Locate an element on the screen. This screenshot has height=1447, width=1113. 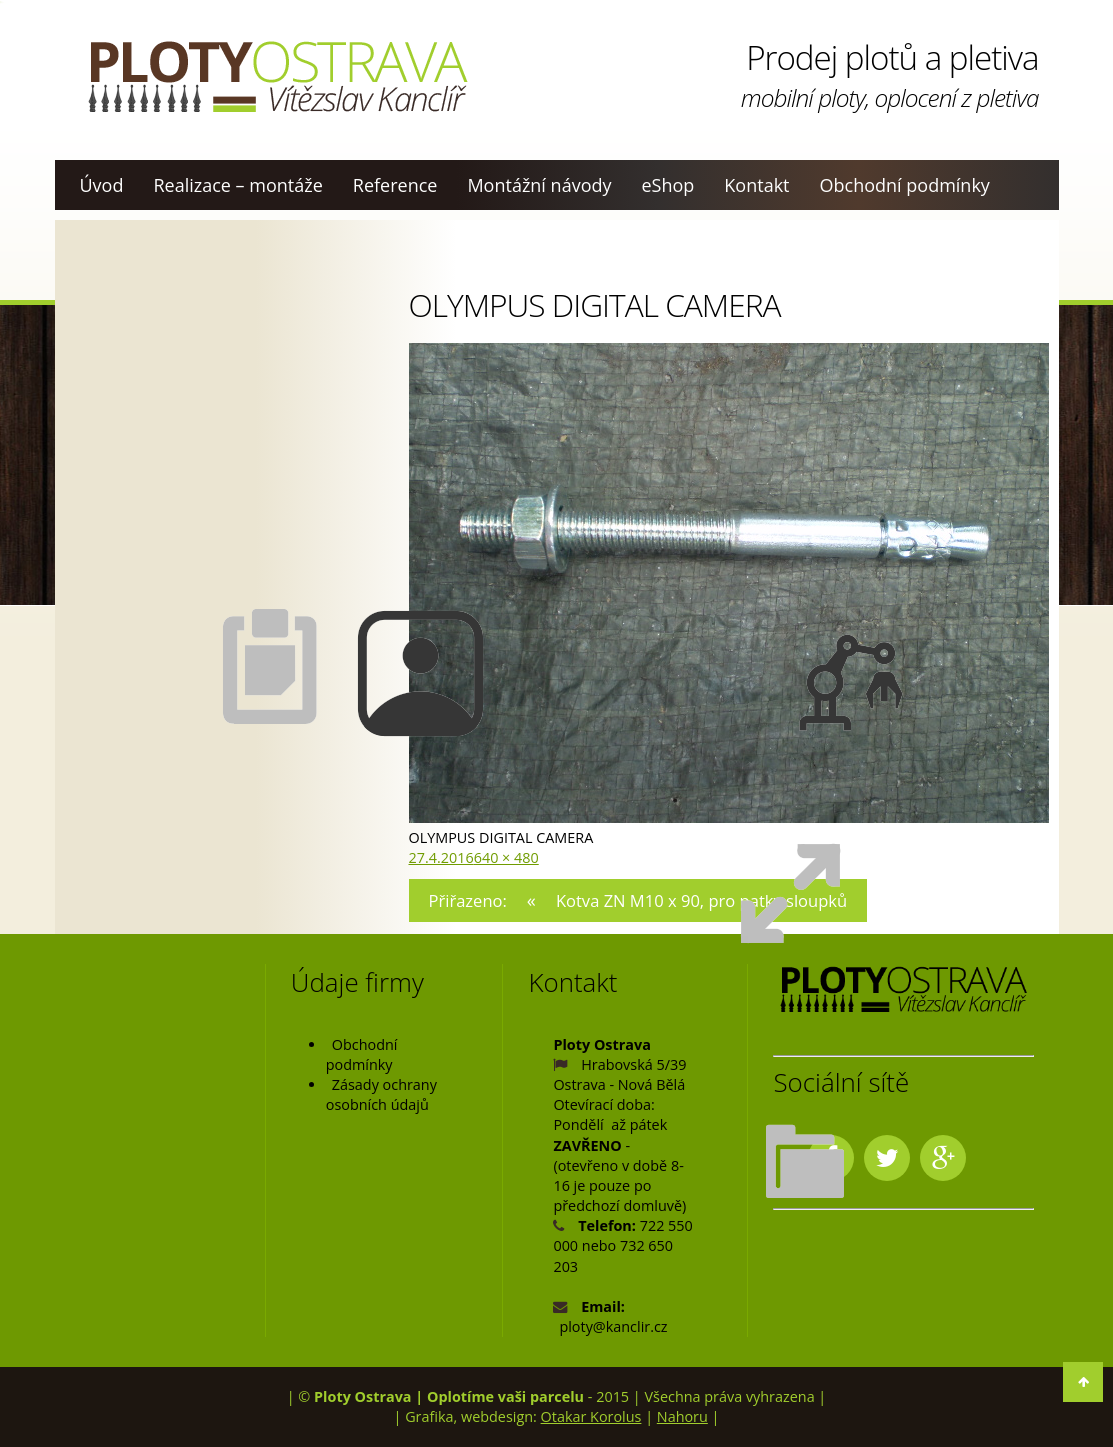
configure login screen settings is located at coordinates (420, 673).